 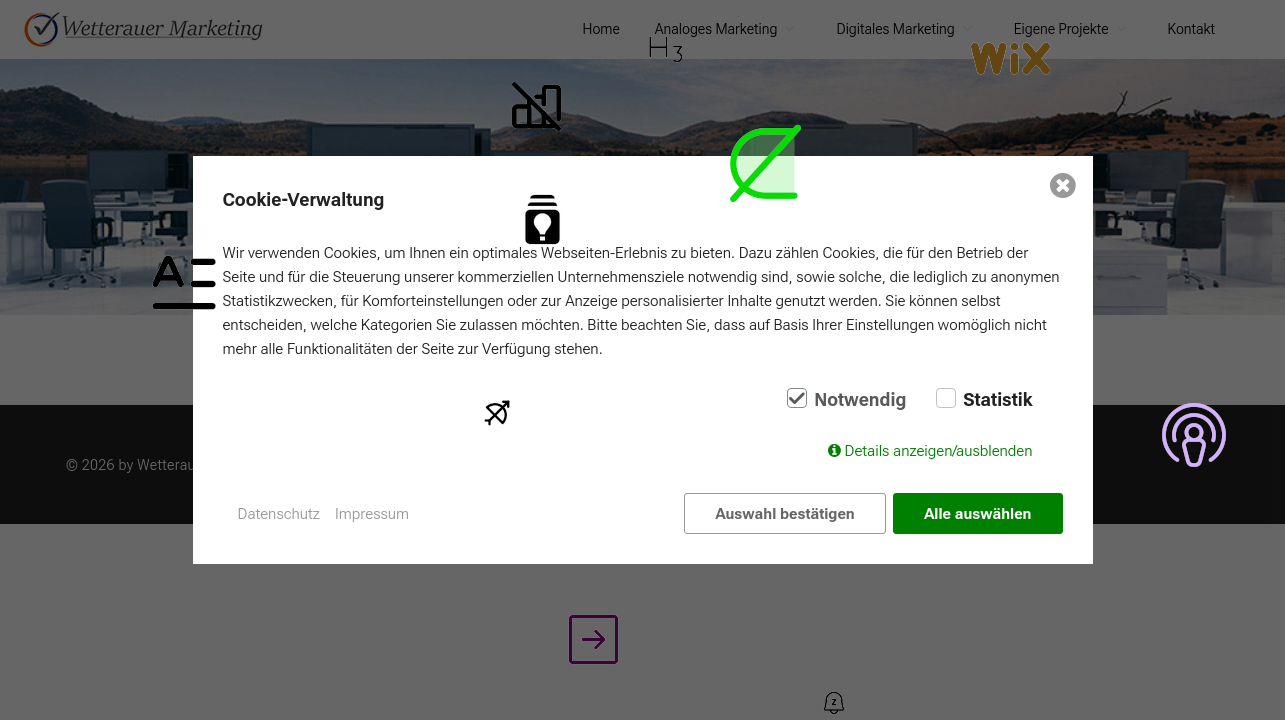 I want to click on view batch prediction results, so click(x=542, y=219).